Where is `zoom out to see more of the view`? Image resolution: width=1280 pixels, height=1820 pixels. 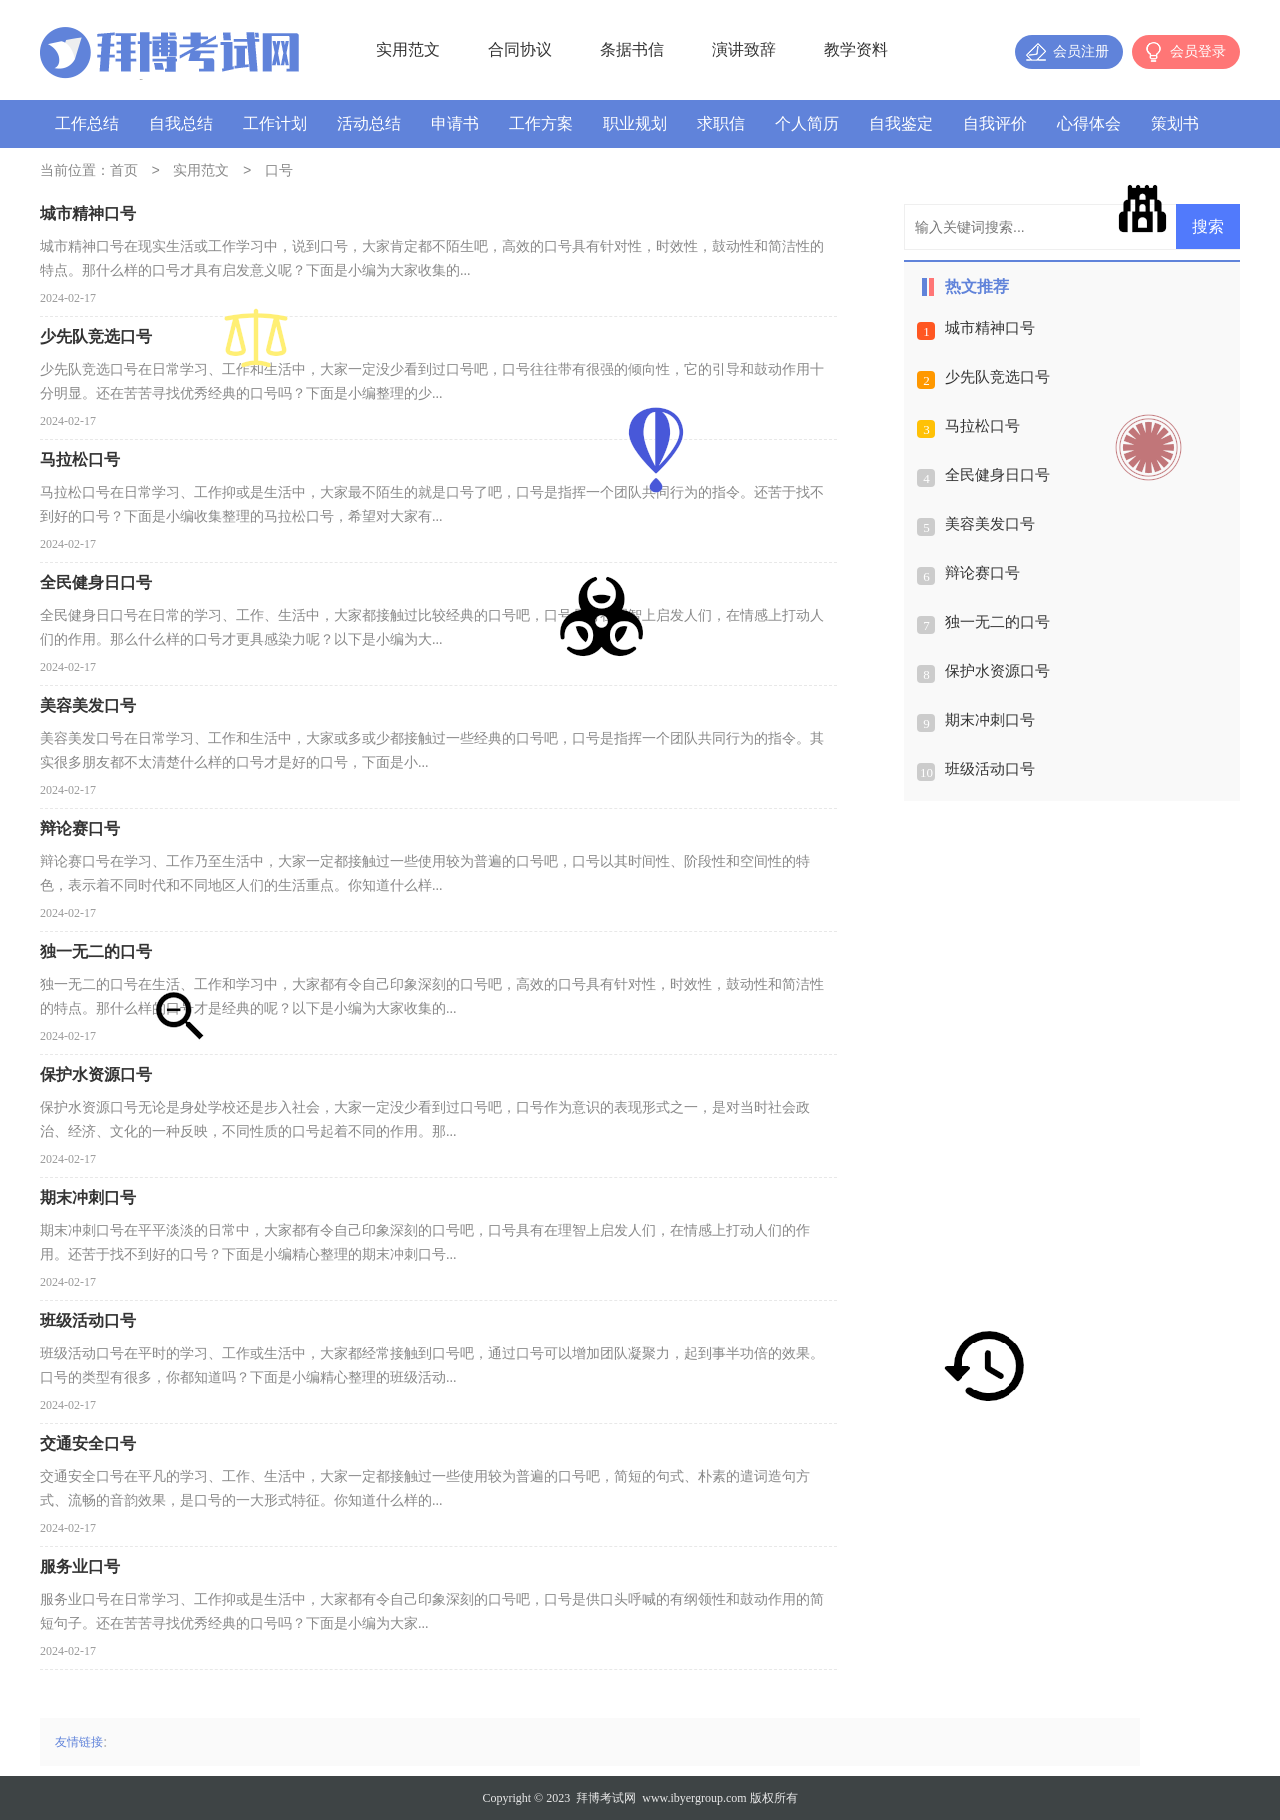
zoom out to see more of the view is located at coordinates (180, 1016).